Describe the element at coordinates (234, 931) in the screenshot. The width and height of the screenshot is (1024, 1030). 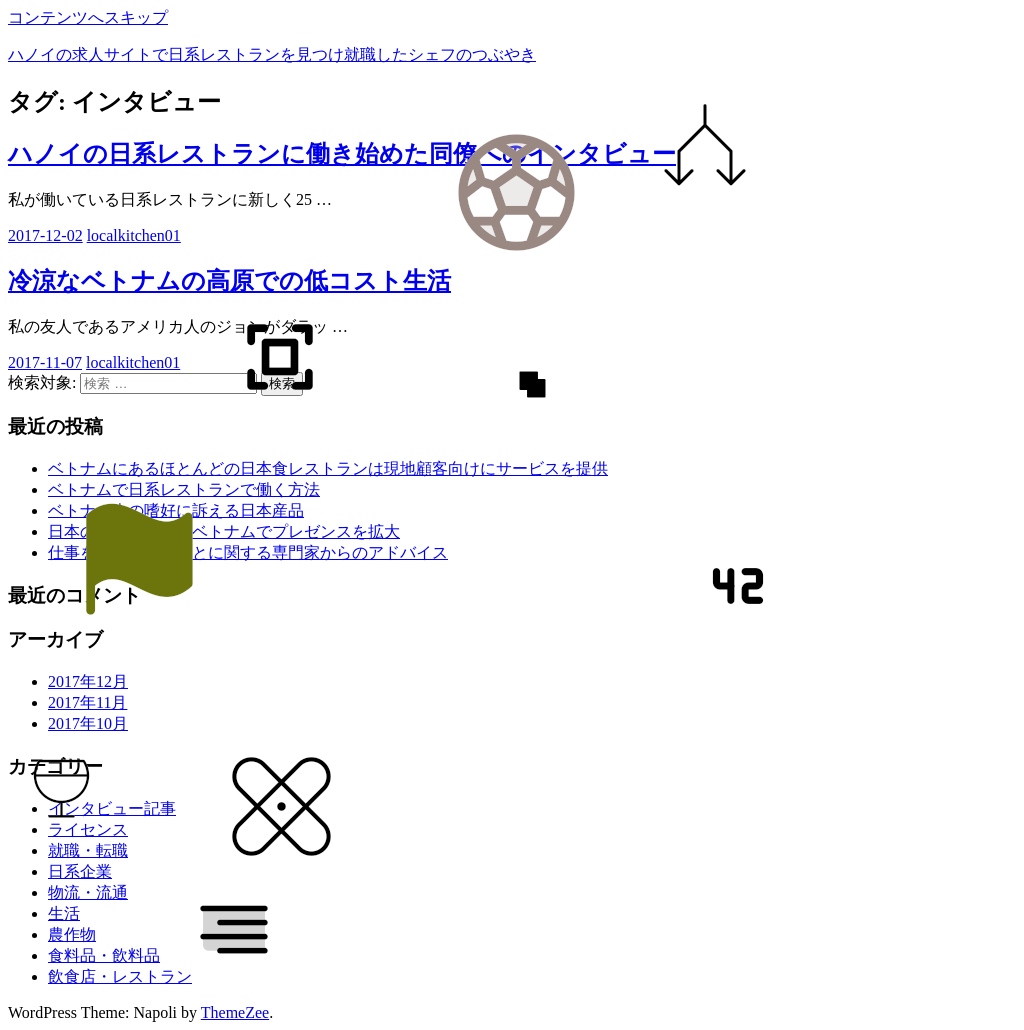
I see `align text to the right` at that location.